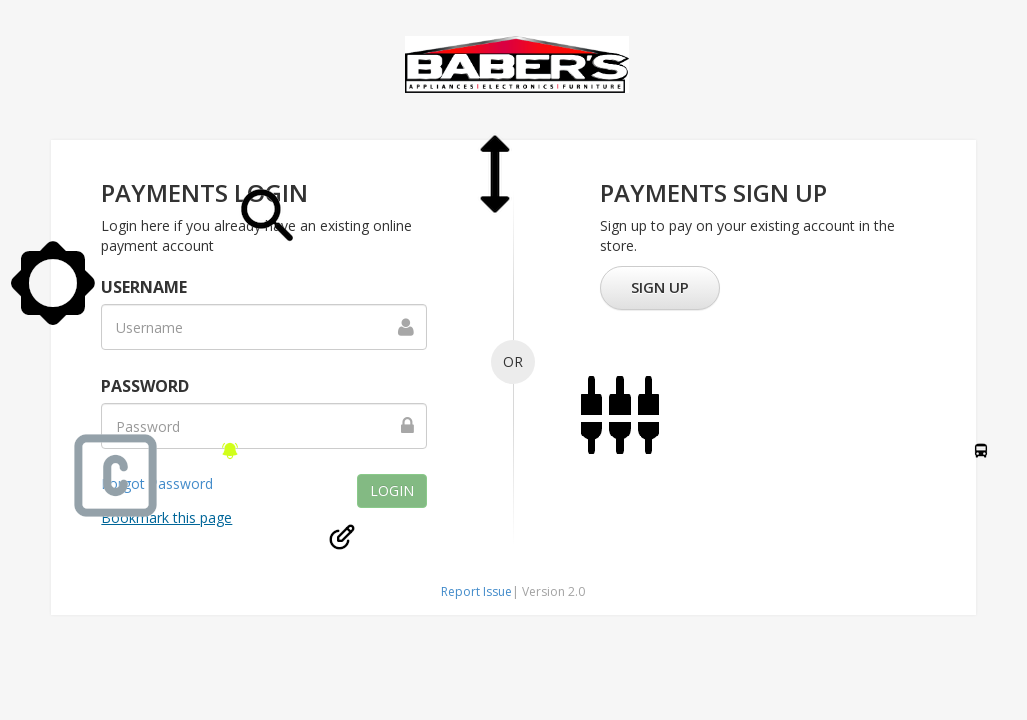 This screenshot has width=1027, height=720. I want to click on new notification alert, so click(230, 451).